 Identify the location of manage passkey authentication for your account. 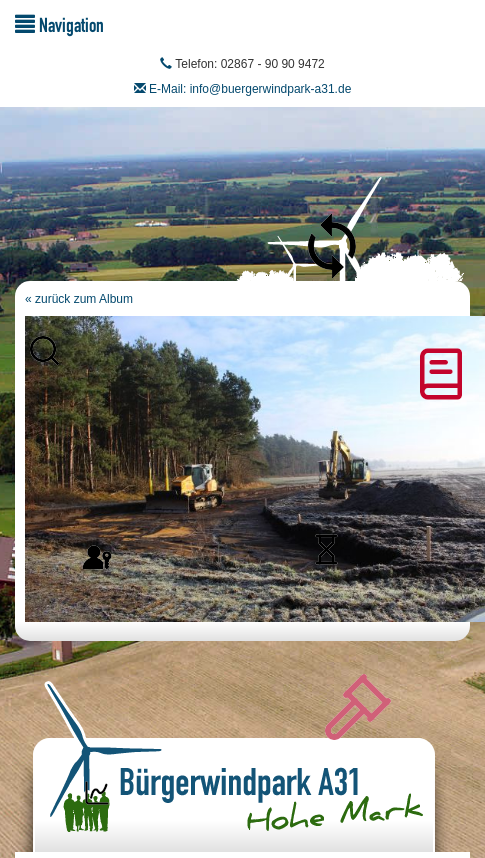
(97, 558).